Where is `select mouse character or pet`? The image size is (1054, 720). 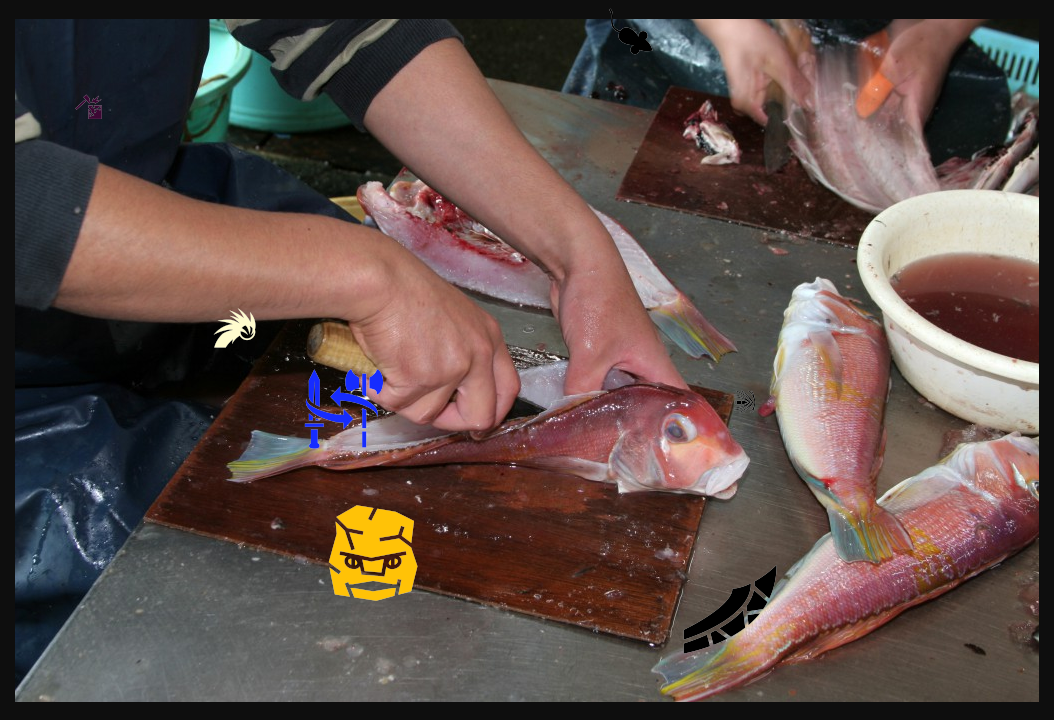
select mouse character or pet is located at coordinates (631, 31).